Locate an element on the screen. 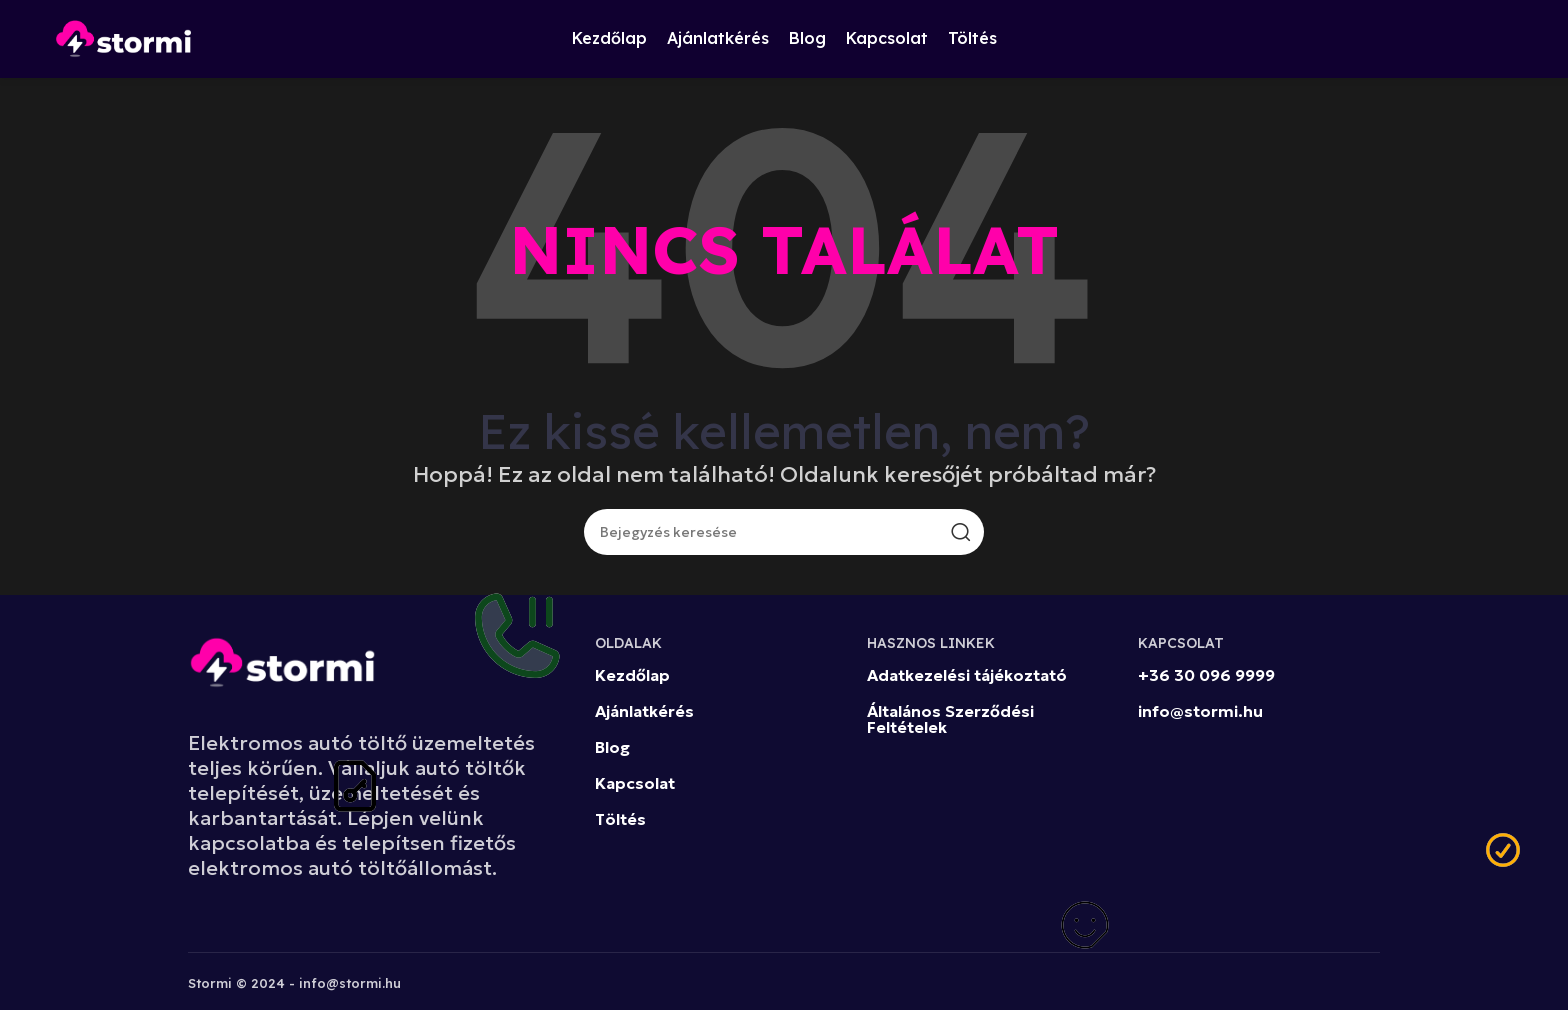 The image size is (1568, 1022). put current call on hold is located at coordinates (519, 634).